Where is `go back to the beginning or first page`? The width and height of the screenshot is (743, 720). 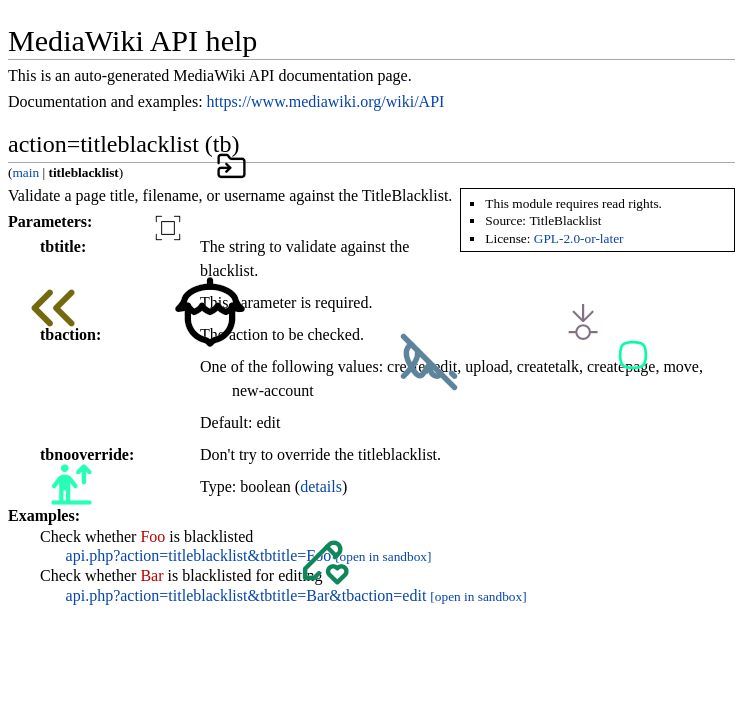 go back to the beginning or first page is located at coordinates (53, 308).